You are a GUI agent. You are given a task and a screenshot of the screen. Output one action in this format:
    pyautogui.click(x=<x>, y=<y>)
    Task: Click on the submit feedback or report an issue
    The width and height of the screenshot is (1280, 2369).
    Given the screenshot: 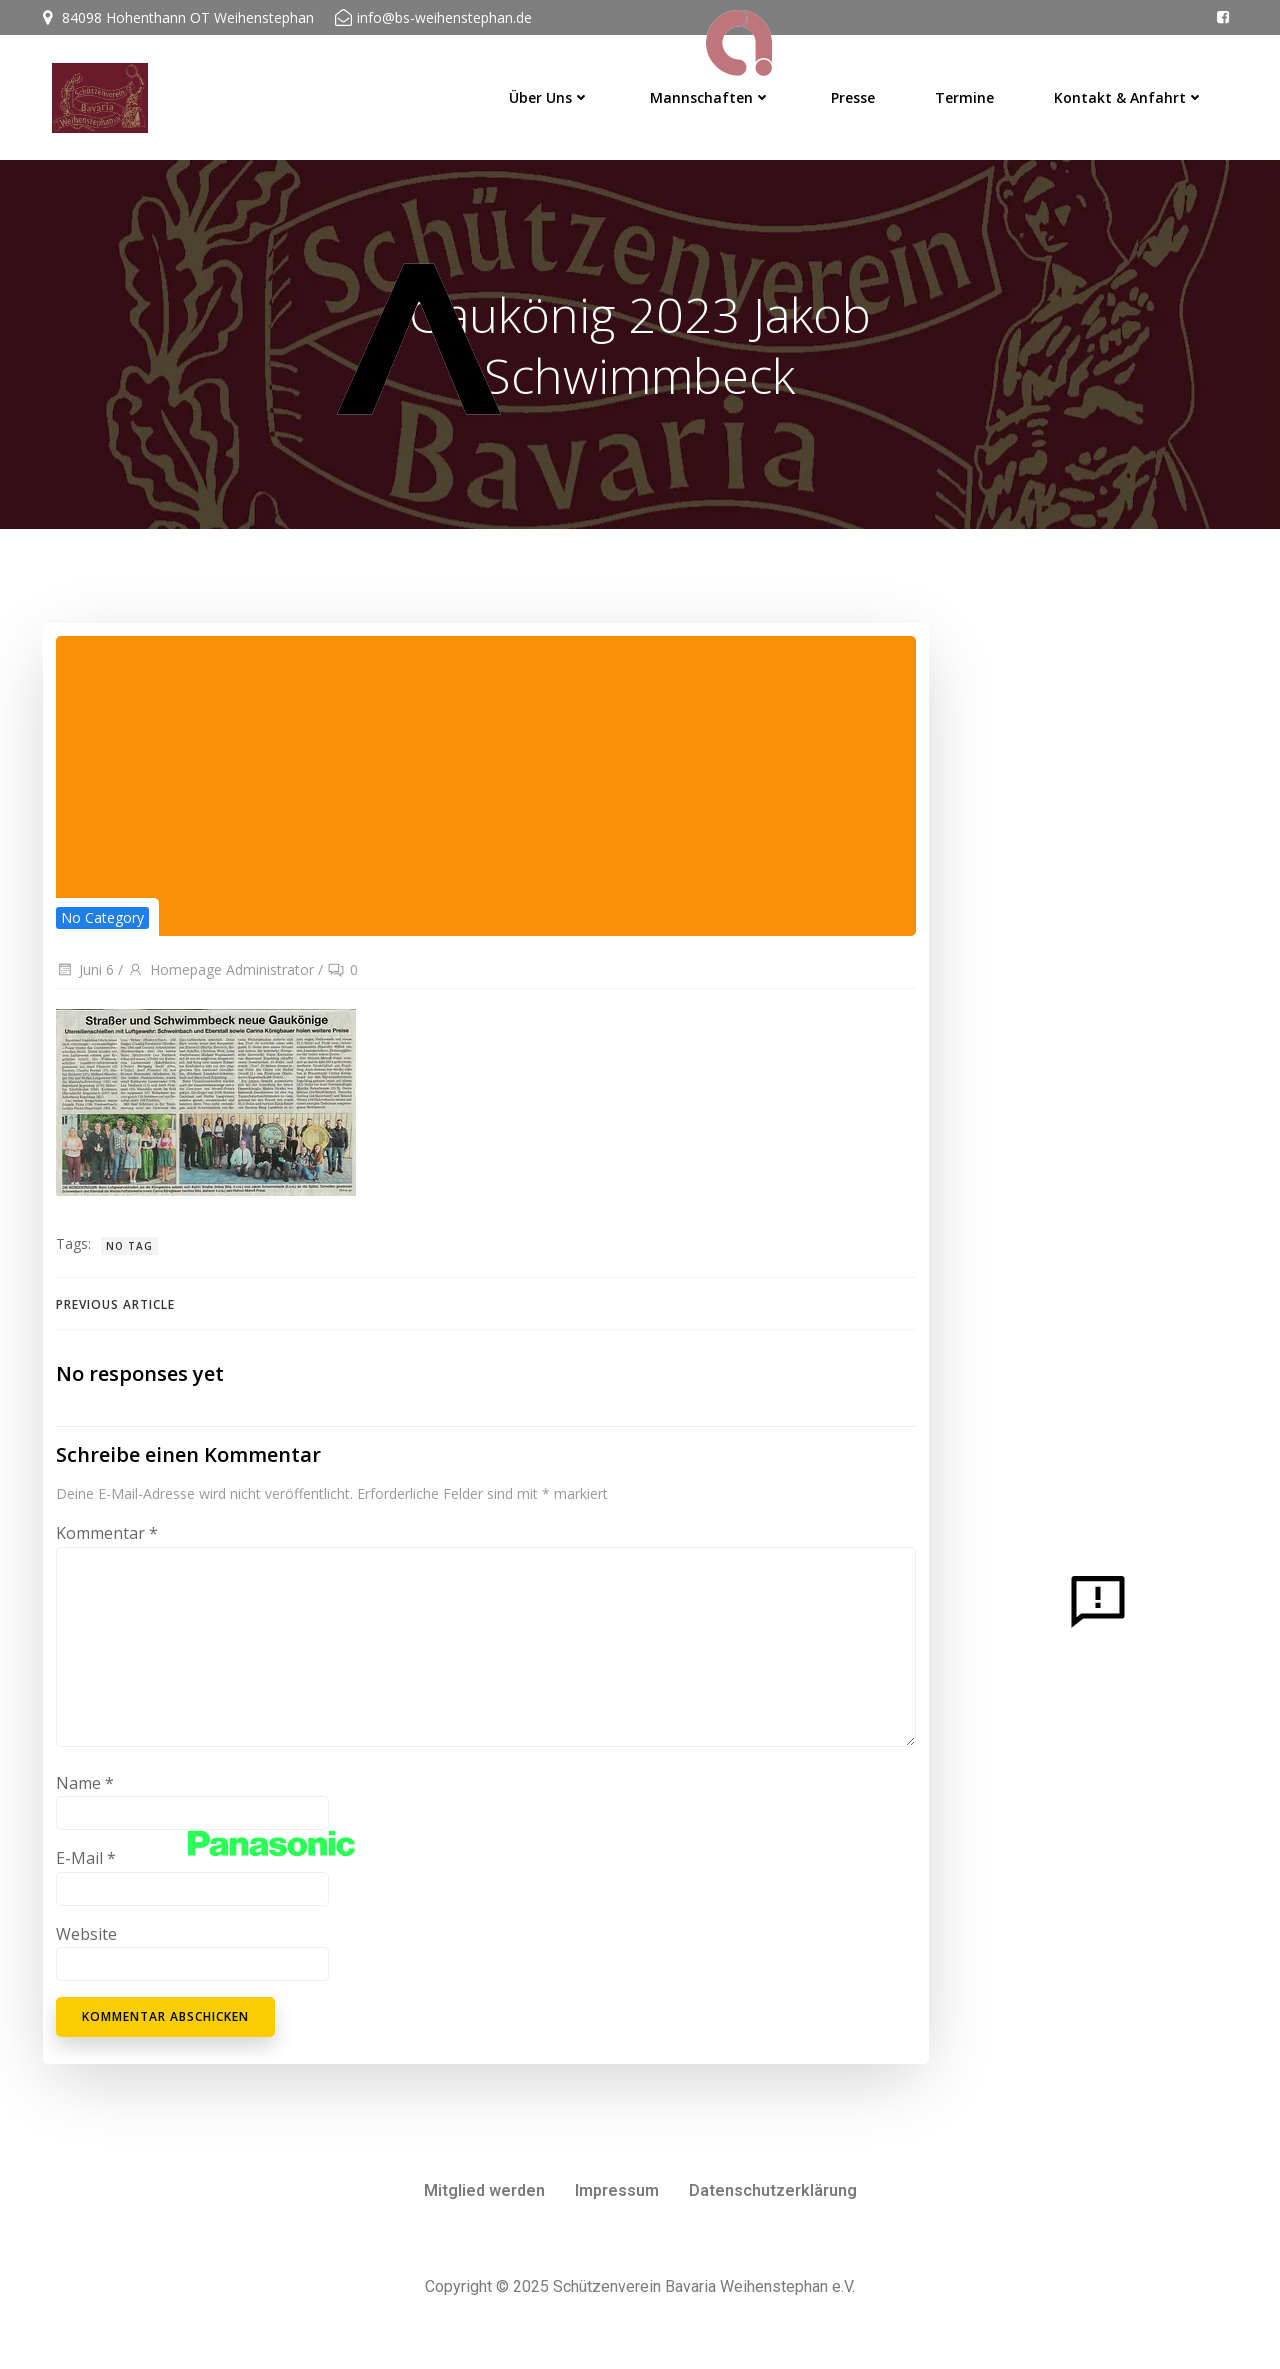 What is the action you would take?
    pyautogui.click(x=1098, y=1600)
    